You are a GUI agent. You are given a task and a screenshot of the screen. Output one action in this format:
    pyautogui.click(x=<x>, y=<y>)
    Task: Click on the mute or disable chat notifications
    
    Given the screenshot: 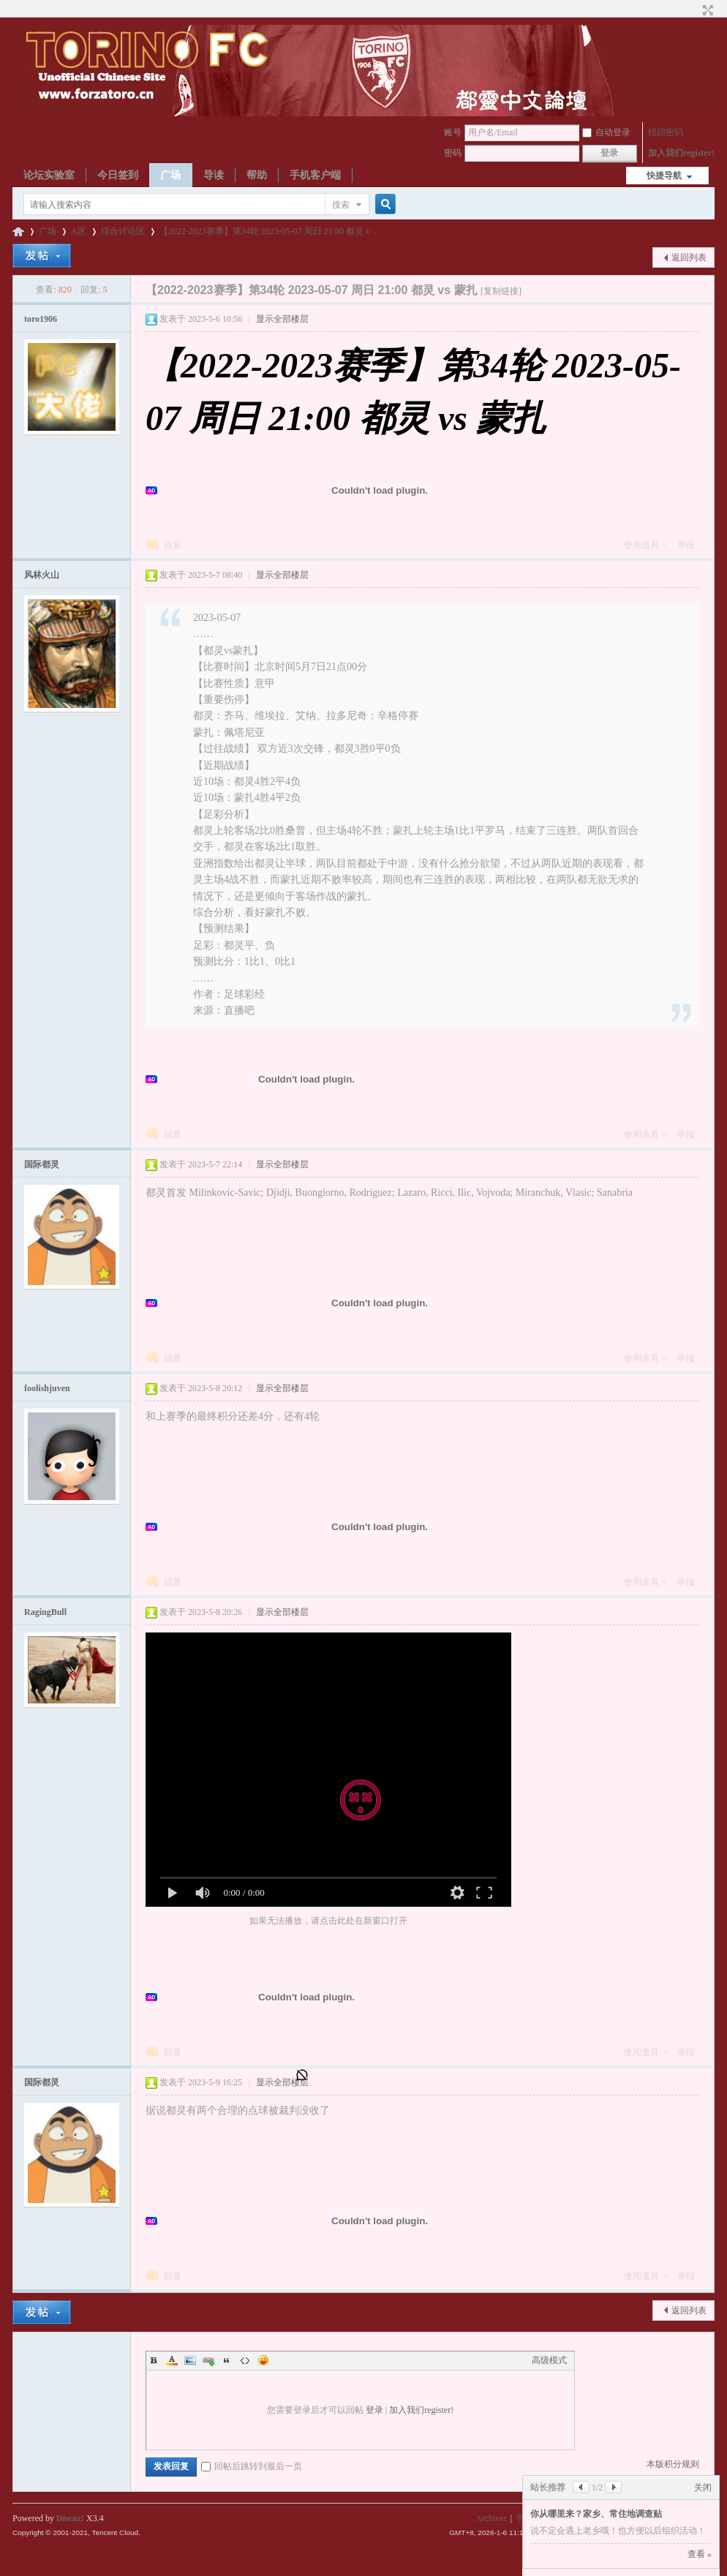 What is the action you would take?
    pyautogui.click(x=302, y=2075)
    